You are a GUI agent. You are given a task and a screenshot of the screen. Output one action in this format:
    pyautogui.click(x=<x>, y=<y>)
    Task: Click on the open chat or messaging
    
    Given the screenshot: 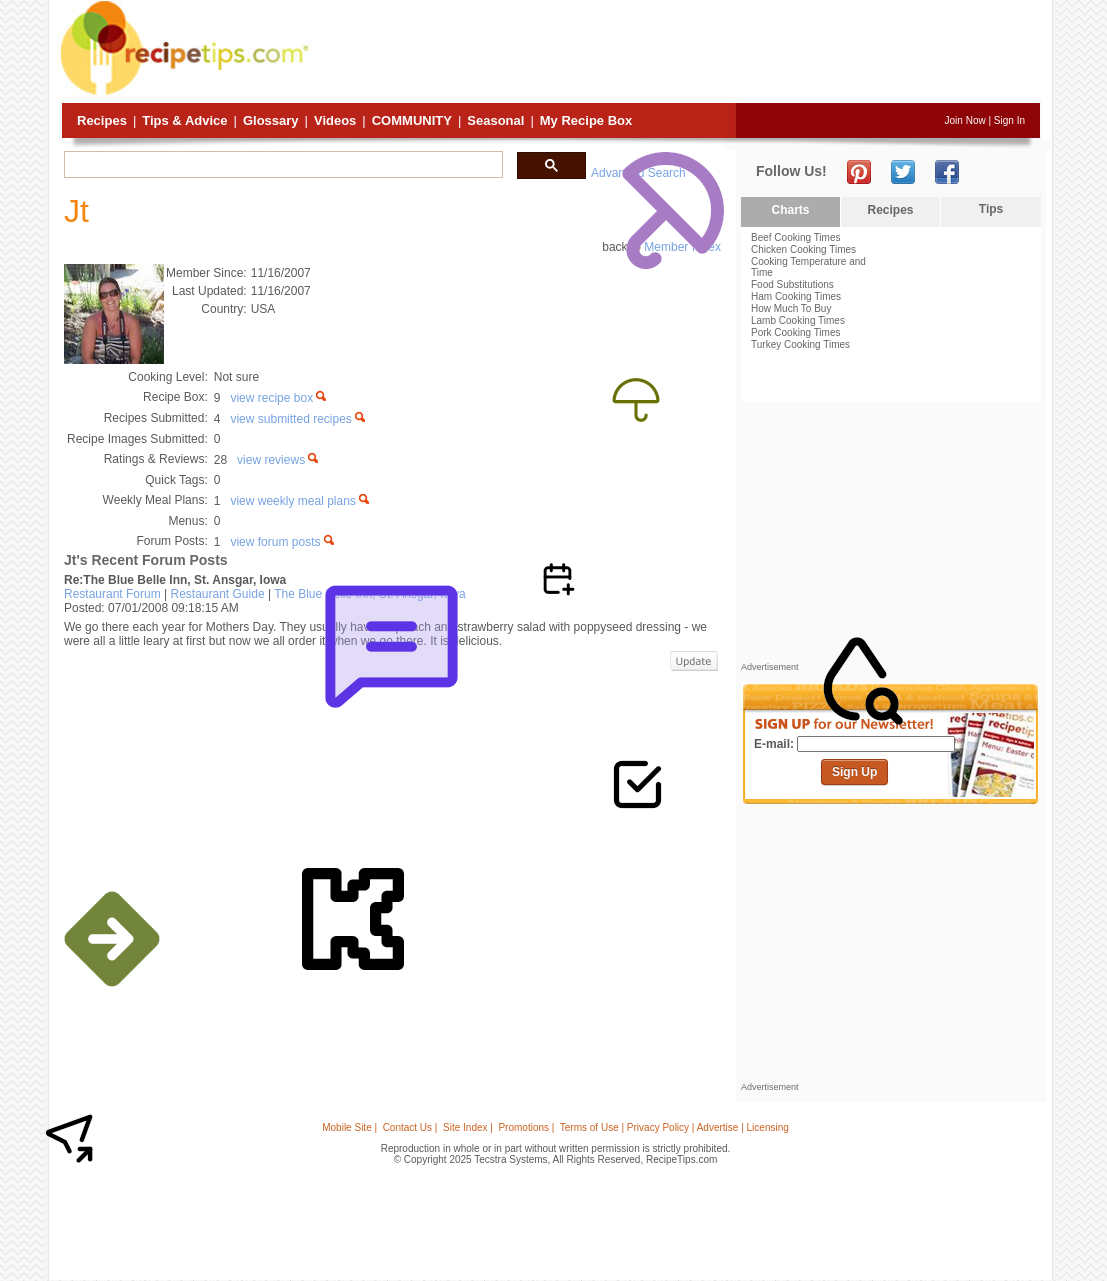 What is the action you would take?
    pyautogui.click(x=391, y=636)
    